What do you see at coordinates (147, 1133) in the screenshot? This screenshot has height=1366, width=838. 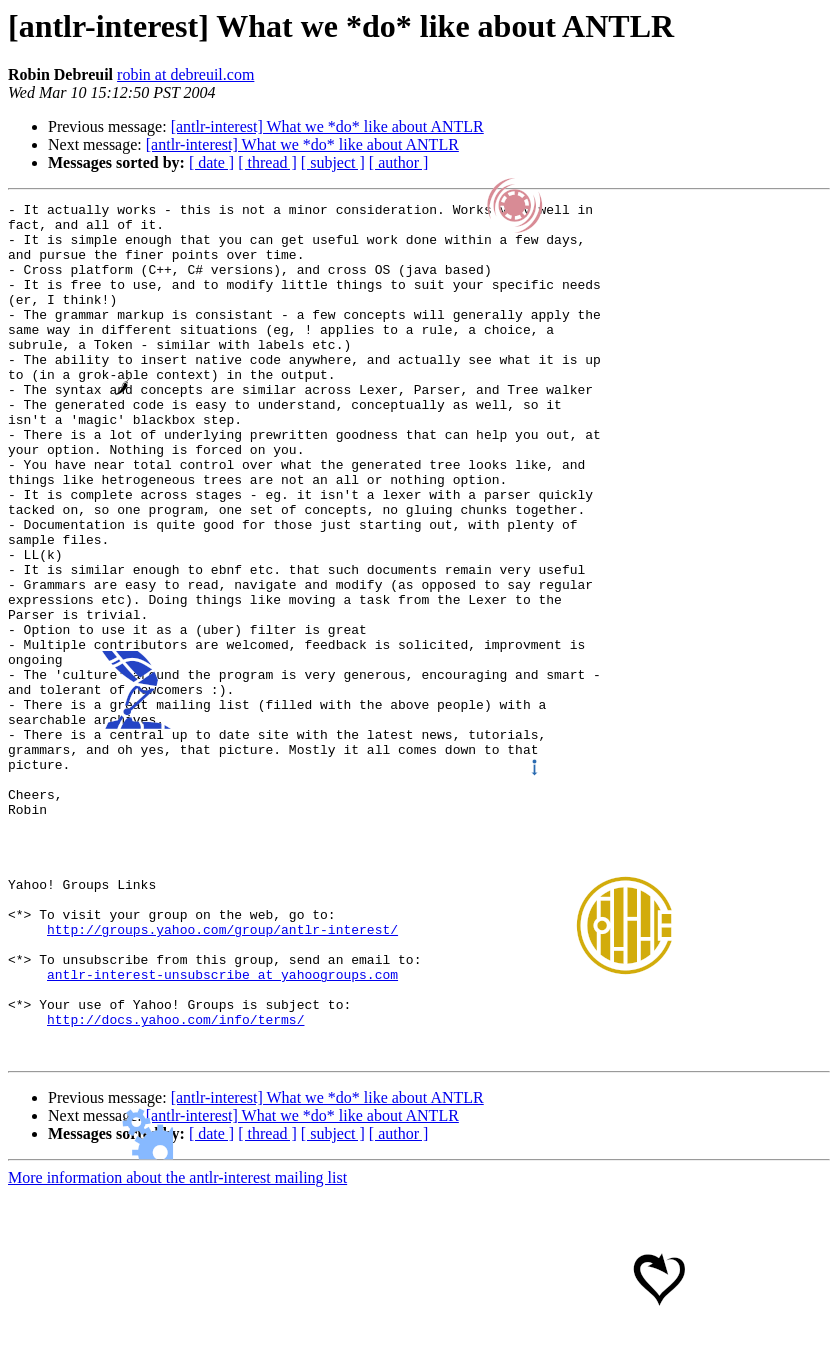 I see `access settings or preferences` at bounding box center [147, 1133].